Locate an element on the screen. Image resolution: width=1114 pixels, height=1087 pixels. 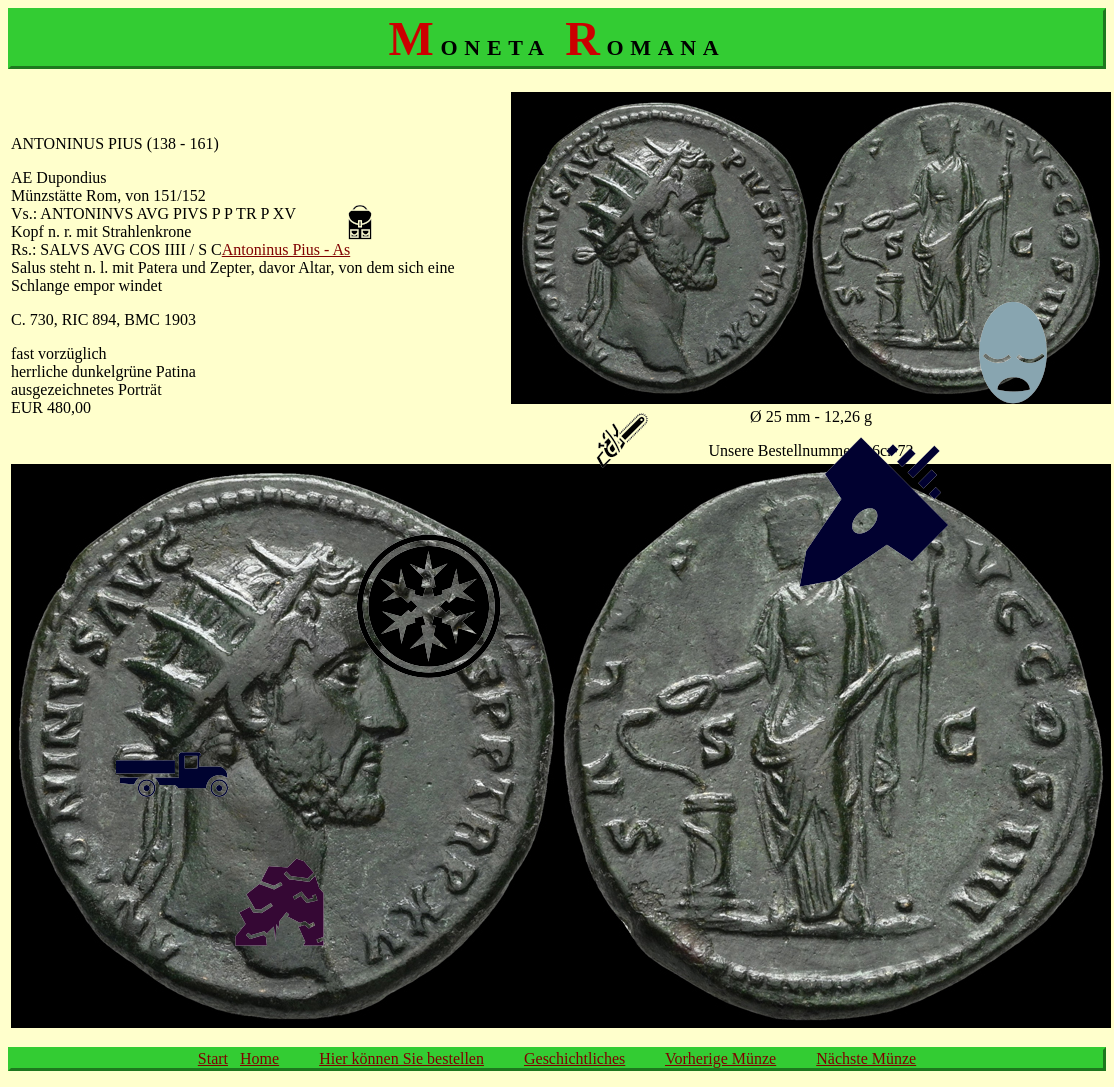
select heavy fighter class or unit is located at coordinates (874, 512).